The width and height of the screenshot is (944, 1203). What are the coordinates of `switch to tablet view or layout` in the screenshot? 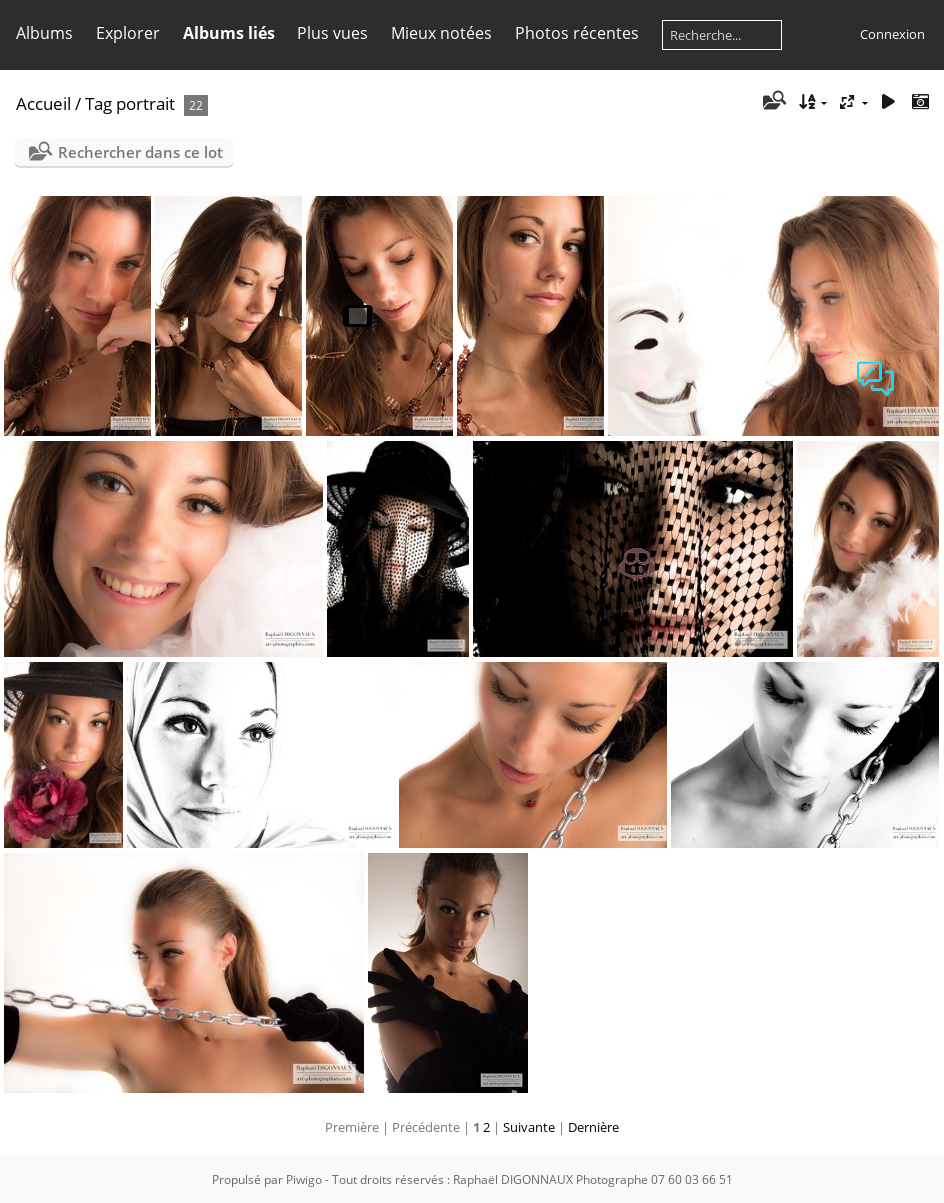 It's located at (358, 316).